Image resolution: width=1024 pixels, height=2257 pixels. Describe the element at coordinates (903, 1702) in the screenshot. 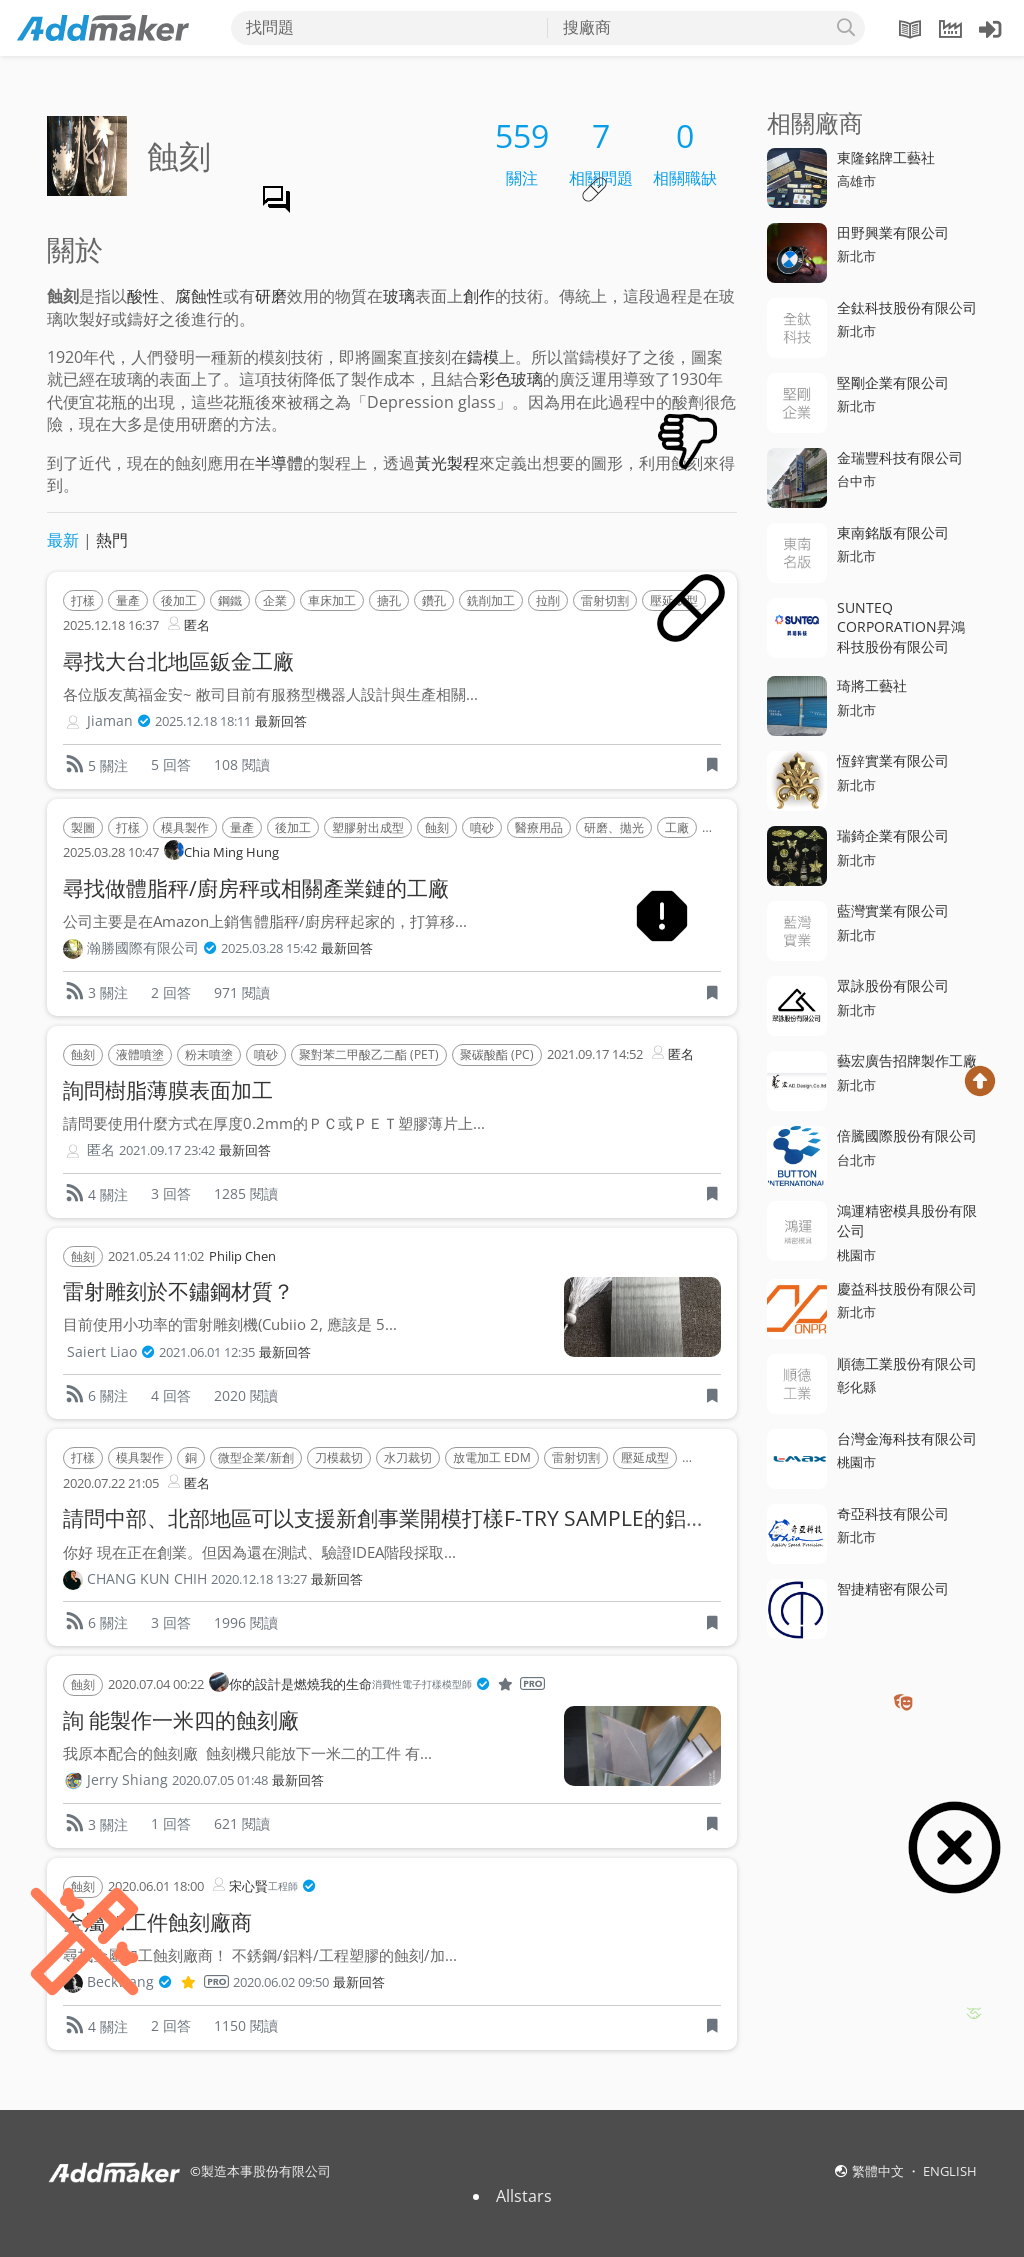

I see `access theater or entertainment category` at that location.